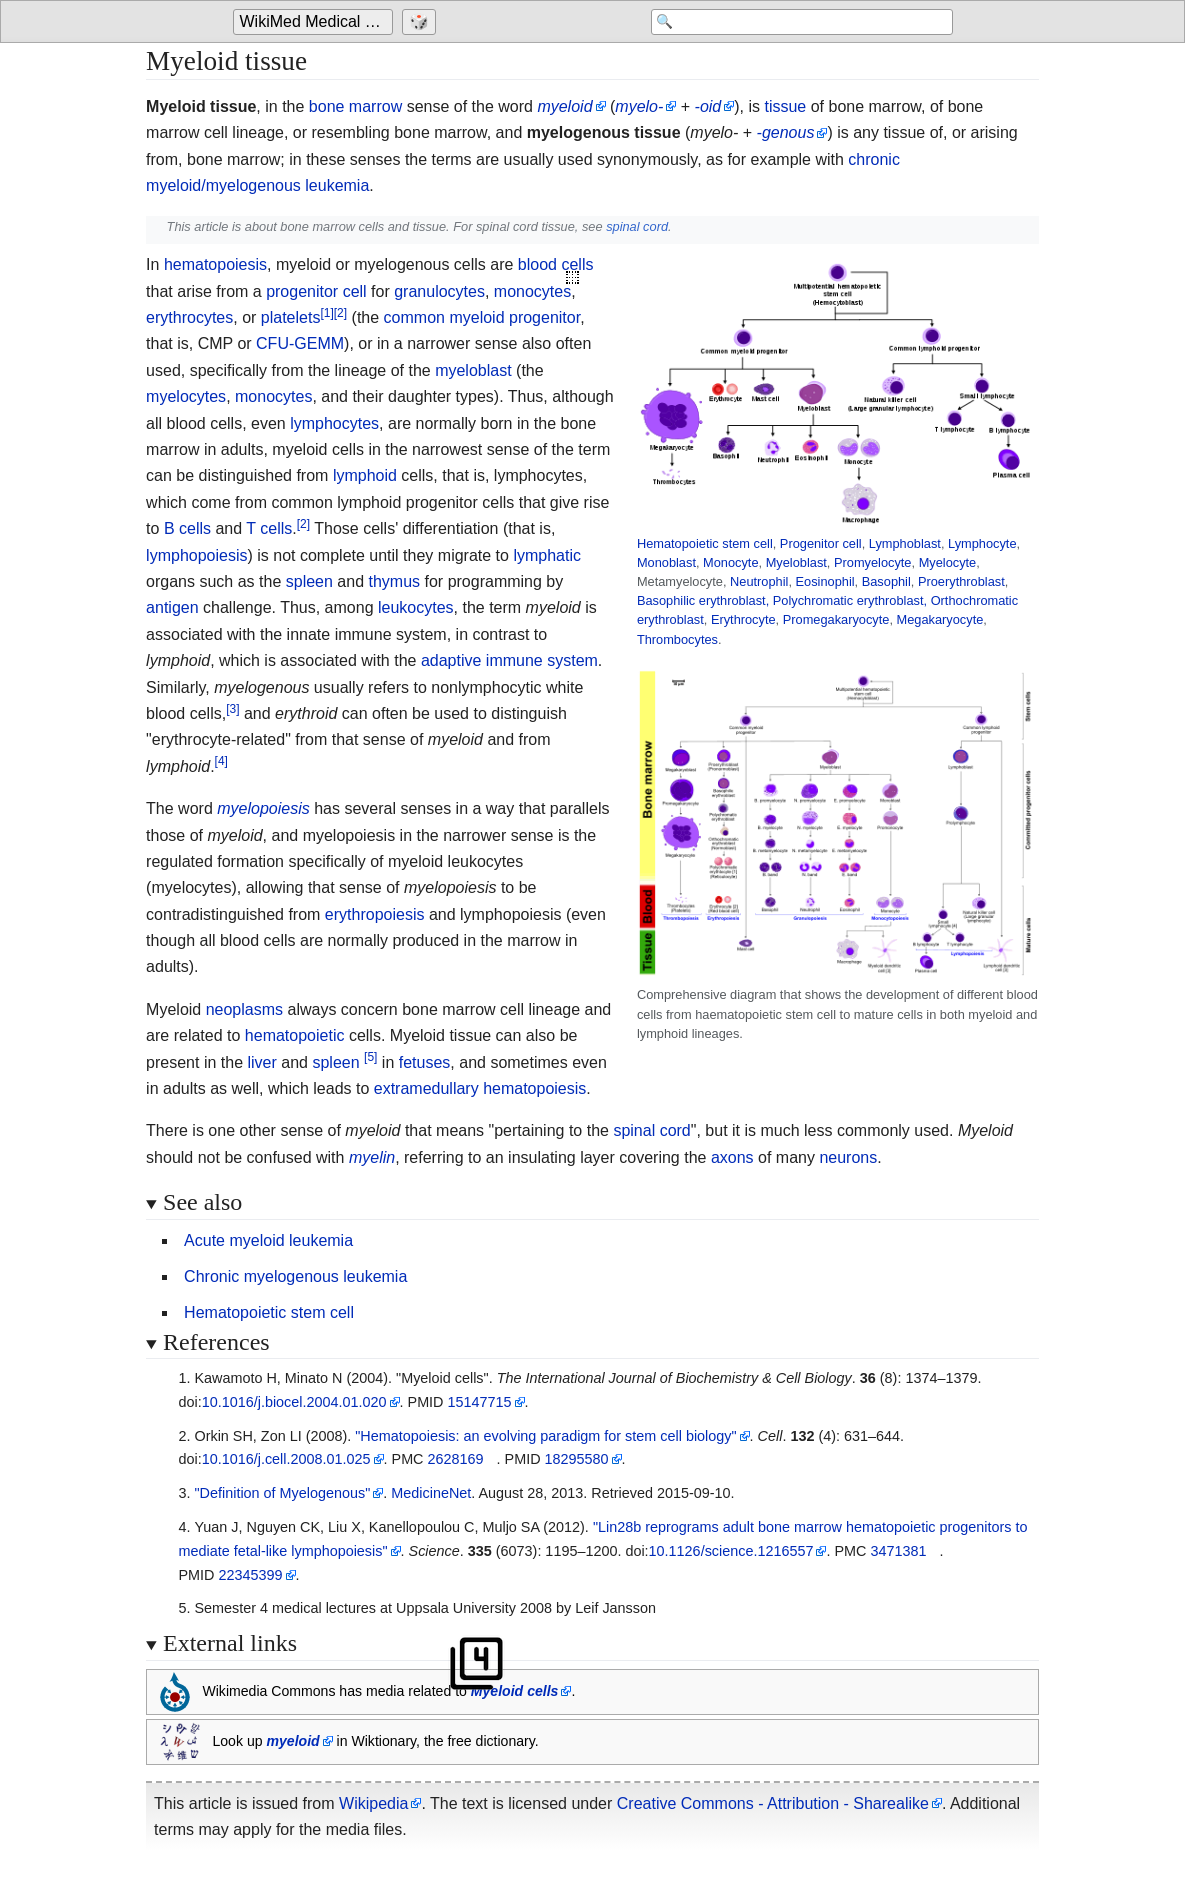 The height and width of the screenshot is (1883, 1185). What do you see at coordinates (572, 277) in the screenshot?
I see `remove all borders from a cell or table` at bounding box center [572, 277].